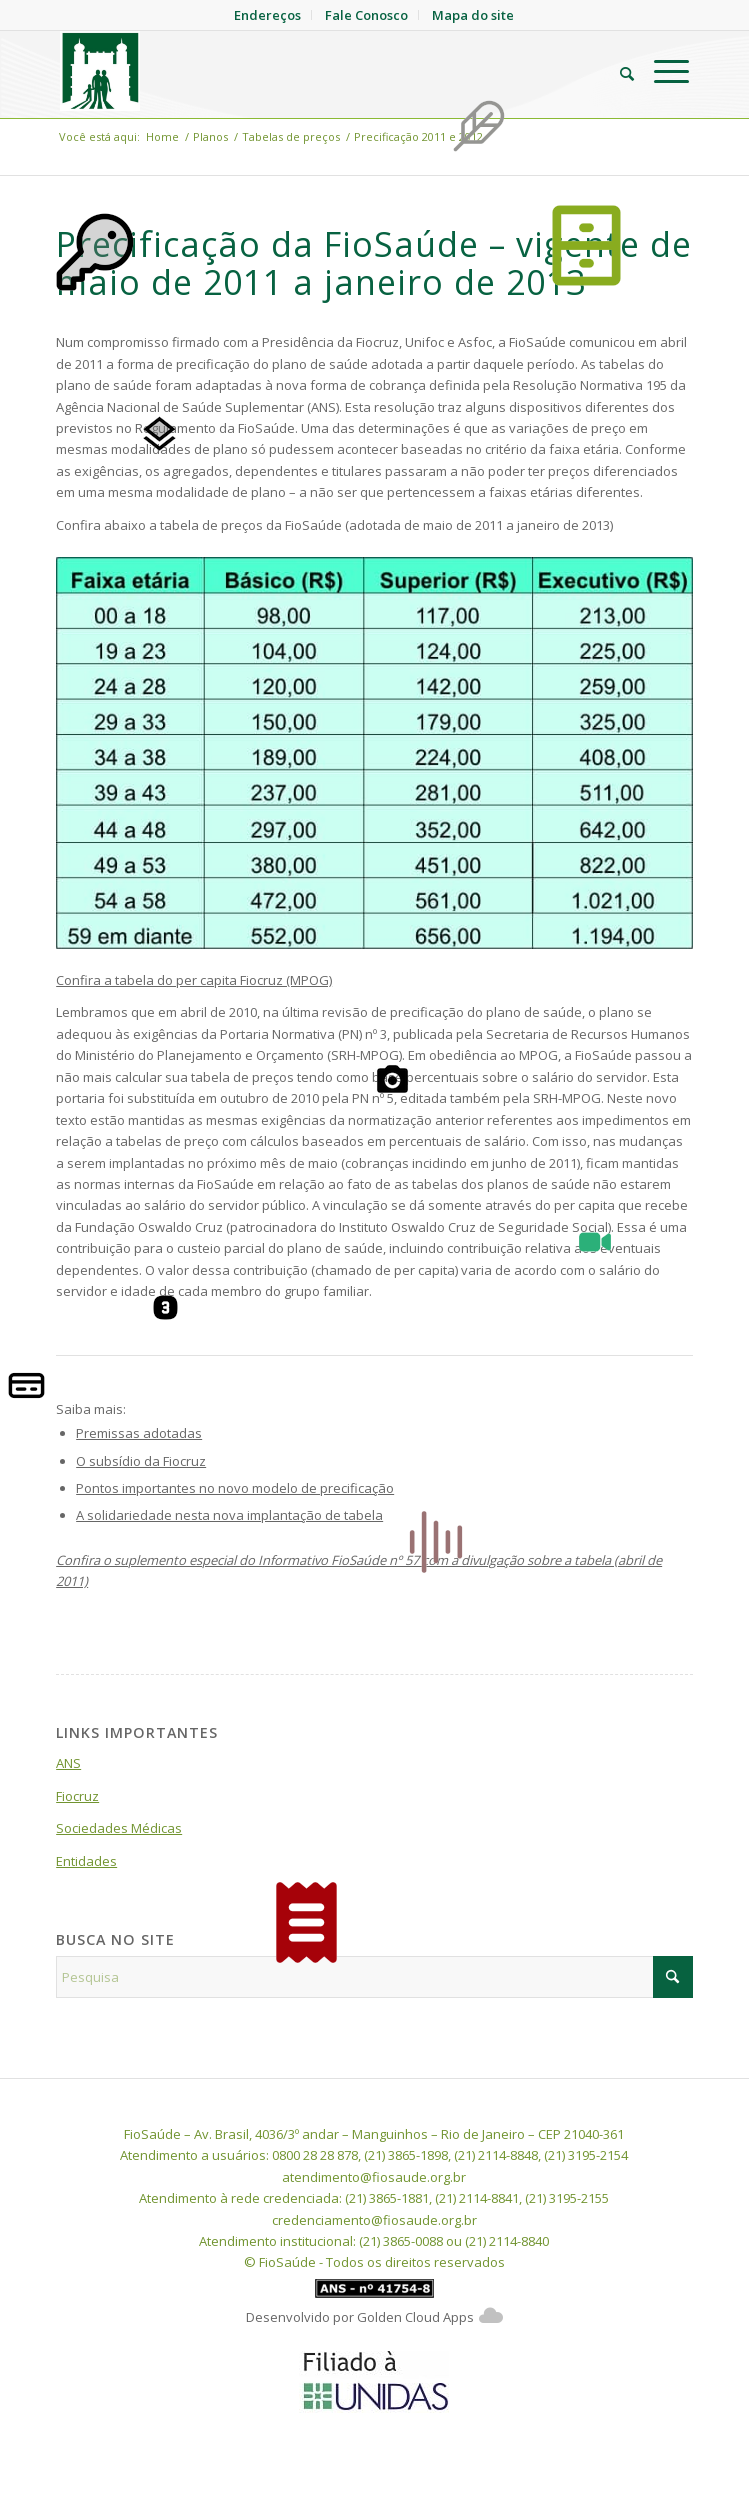  I want to click on indicates step 3 in a multi-step process, so click(165, 1307).